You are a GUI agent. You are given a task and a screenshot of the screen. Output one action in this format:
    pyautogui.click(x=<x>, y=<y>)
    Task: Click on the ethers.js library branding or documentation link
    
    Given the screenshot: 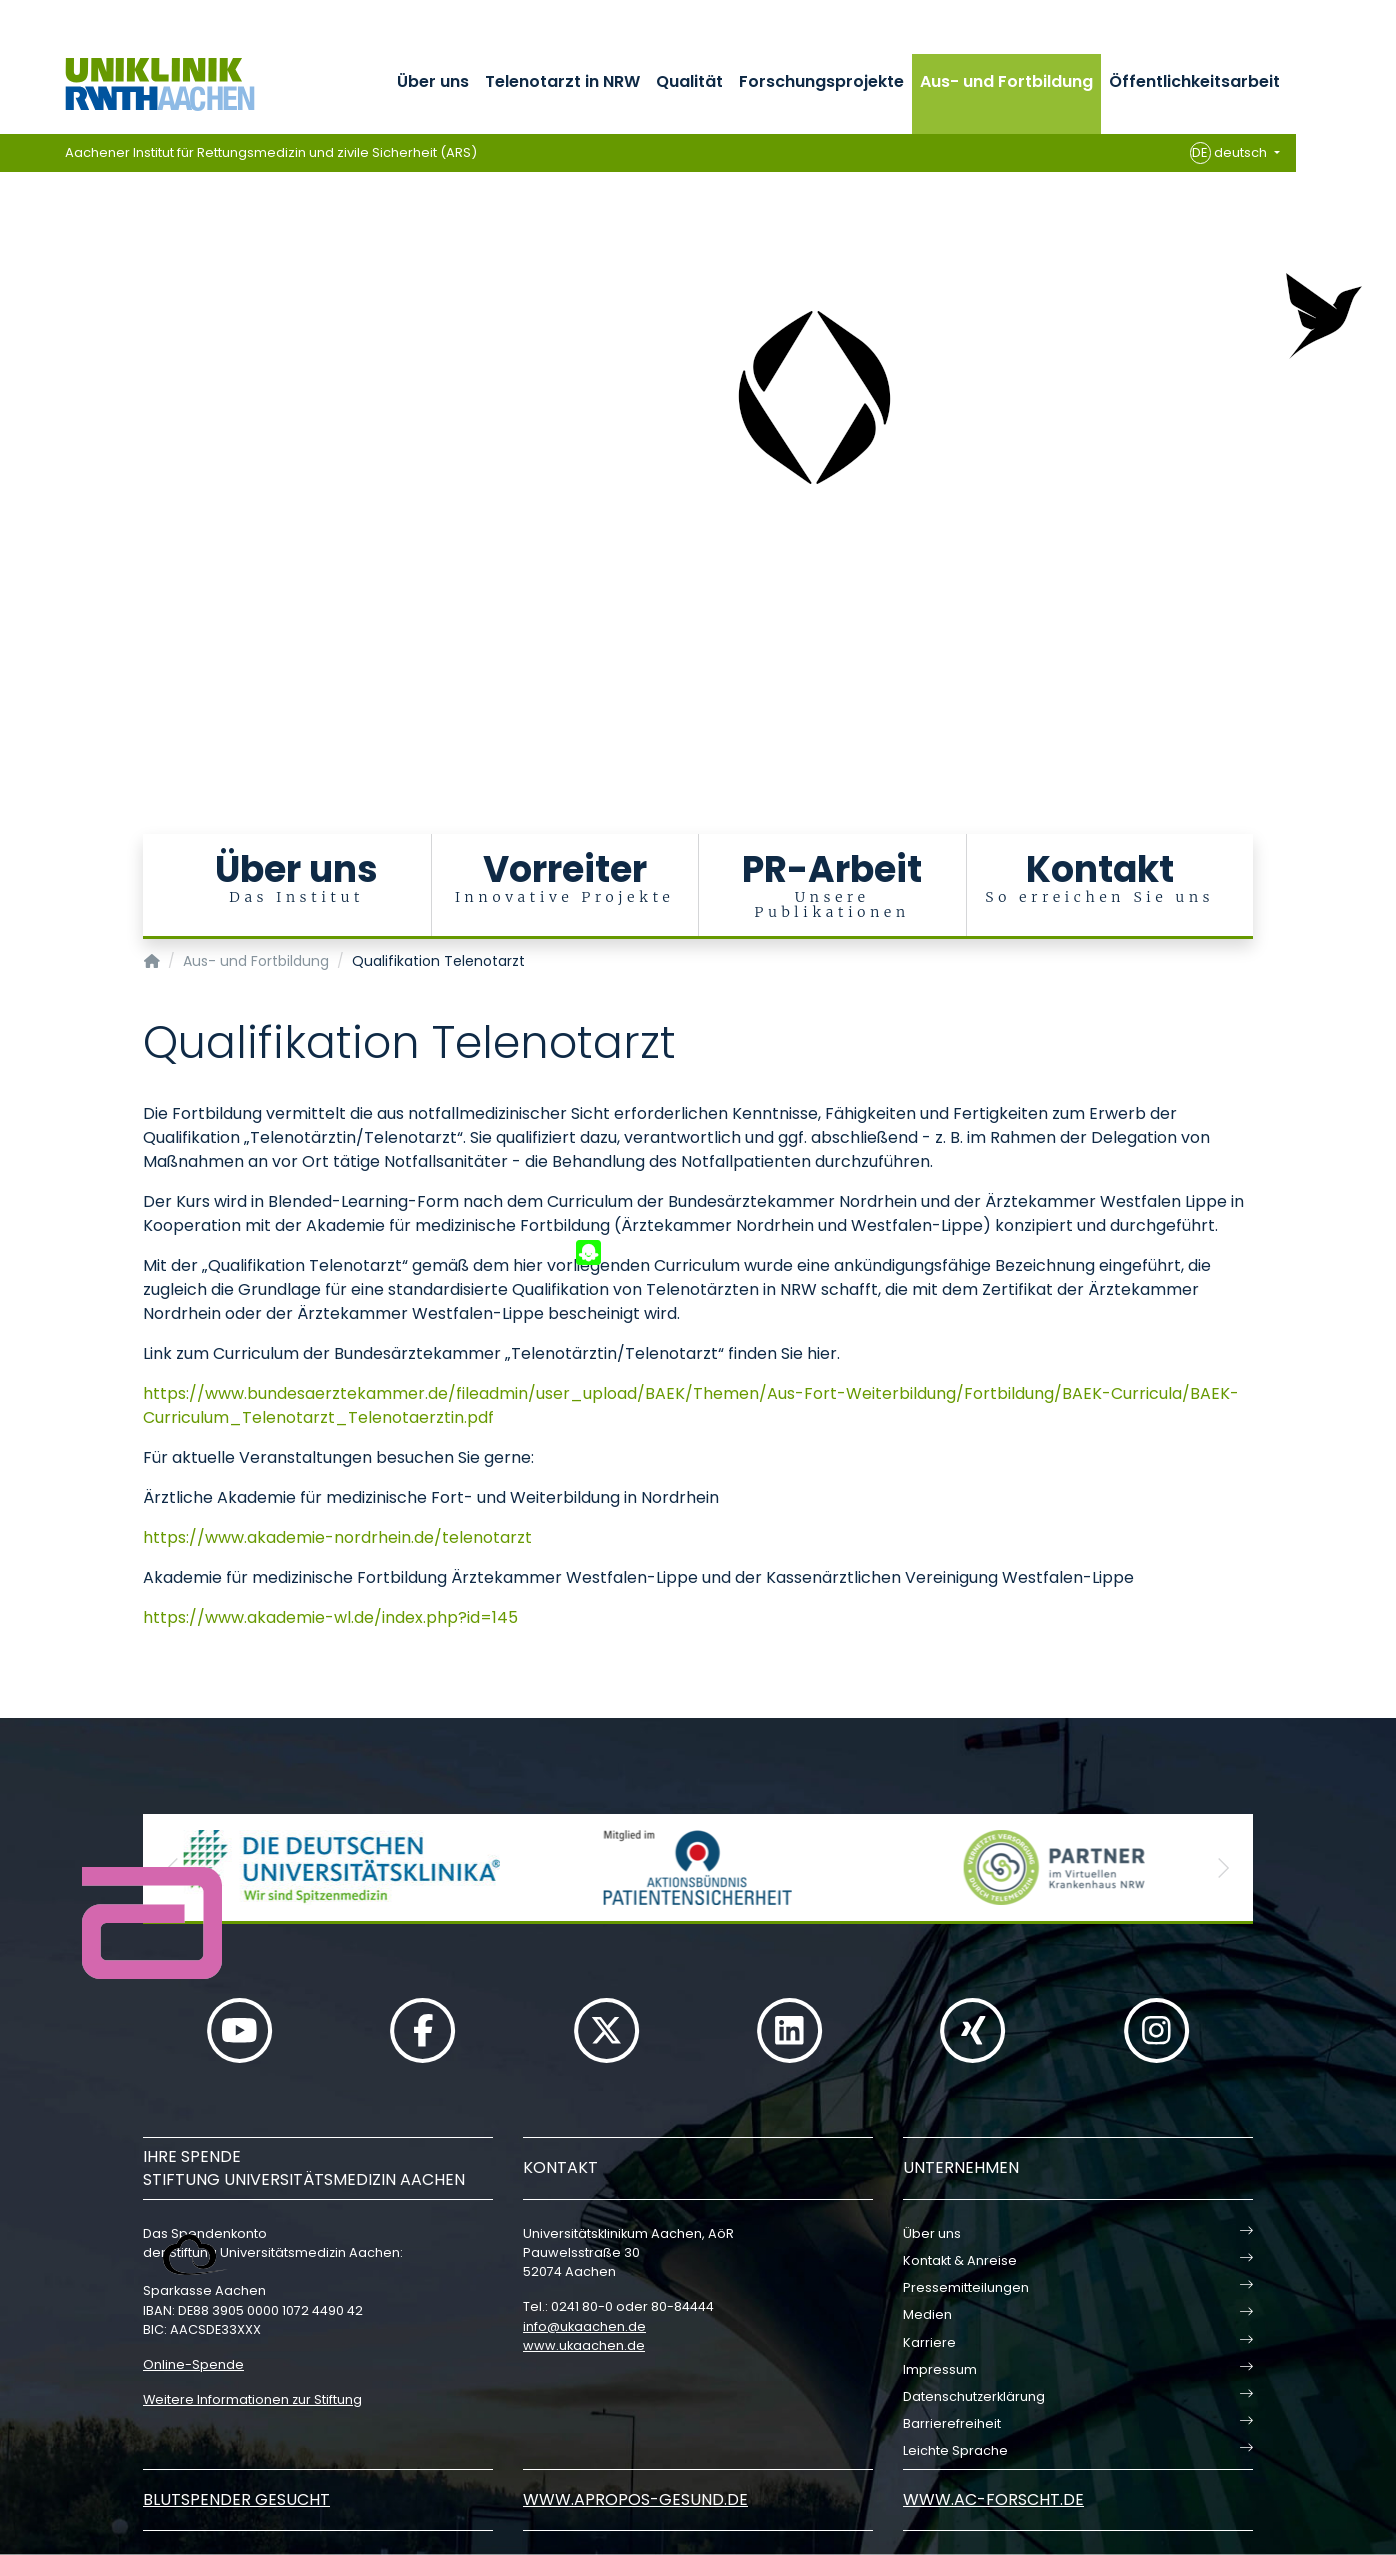 What is the action you would take?
    pyautogui.click(x=195, y=2254)
    